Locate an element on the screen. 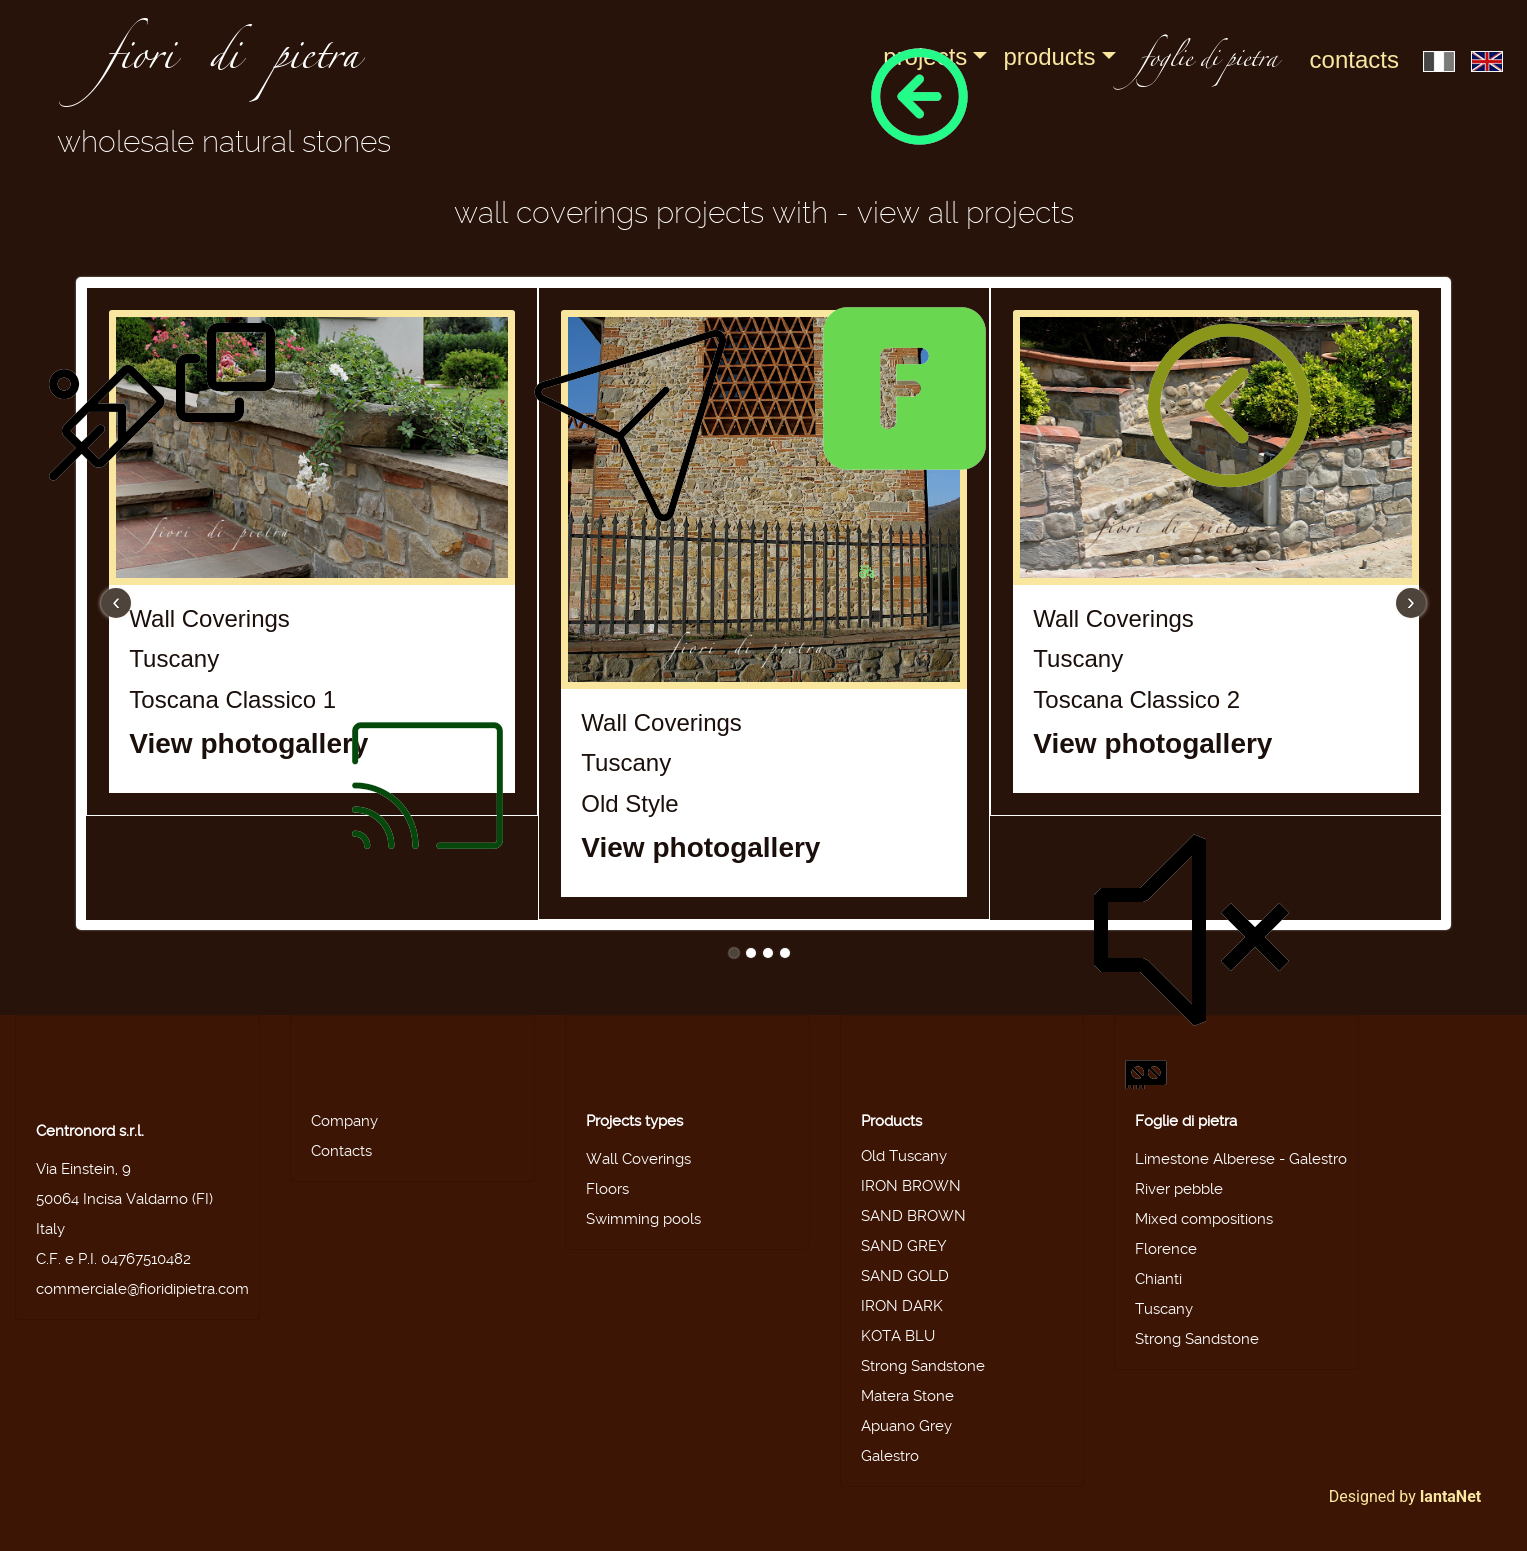  go back to previous screen is located at coordinates (1229, 405).